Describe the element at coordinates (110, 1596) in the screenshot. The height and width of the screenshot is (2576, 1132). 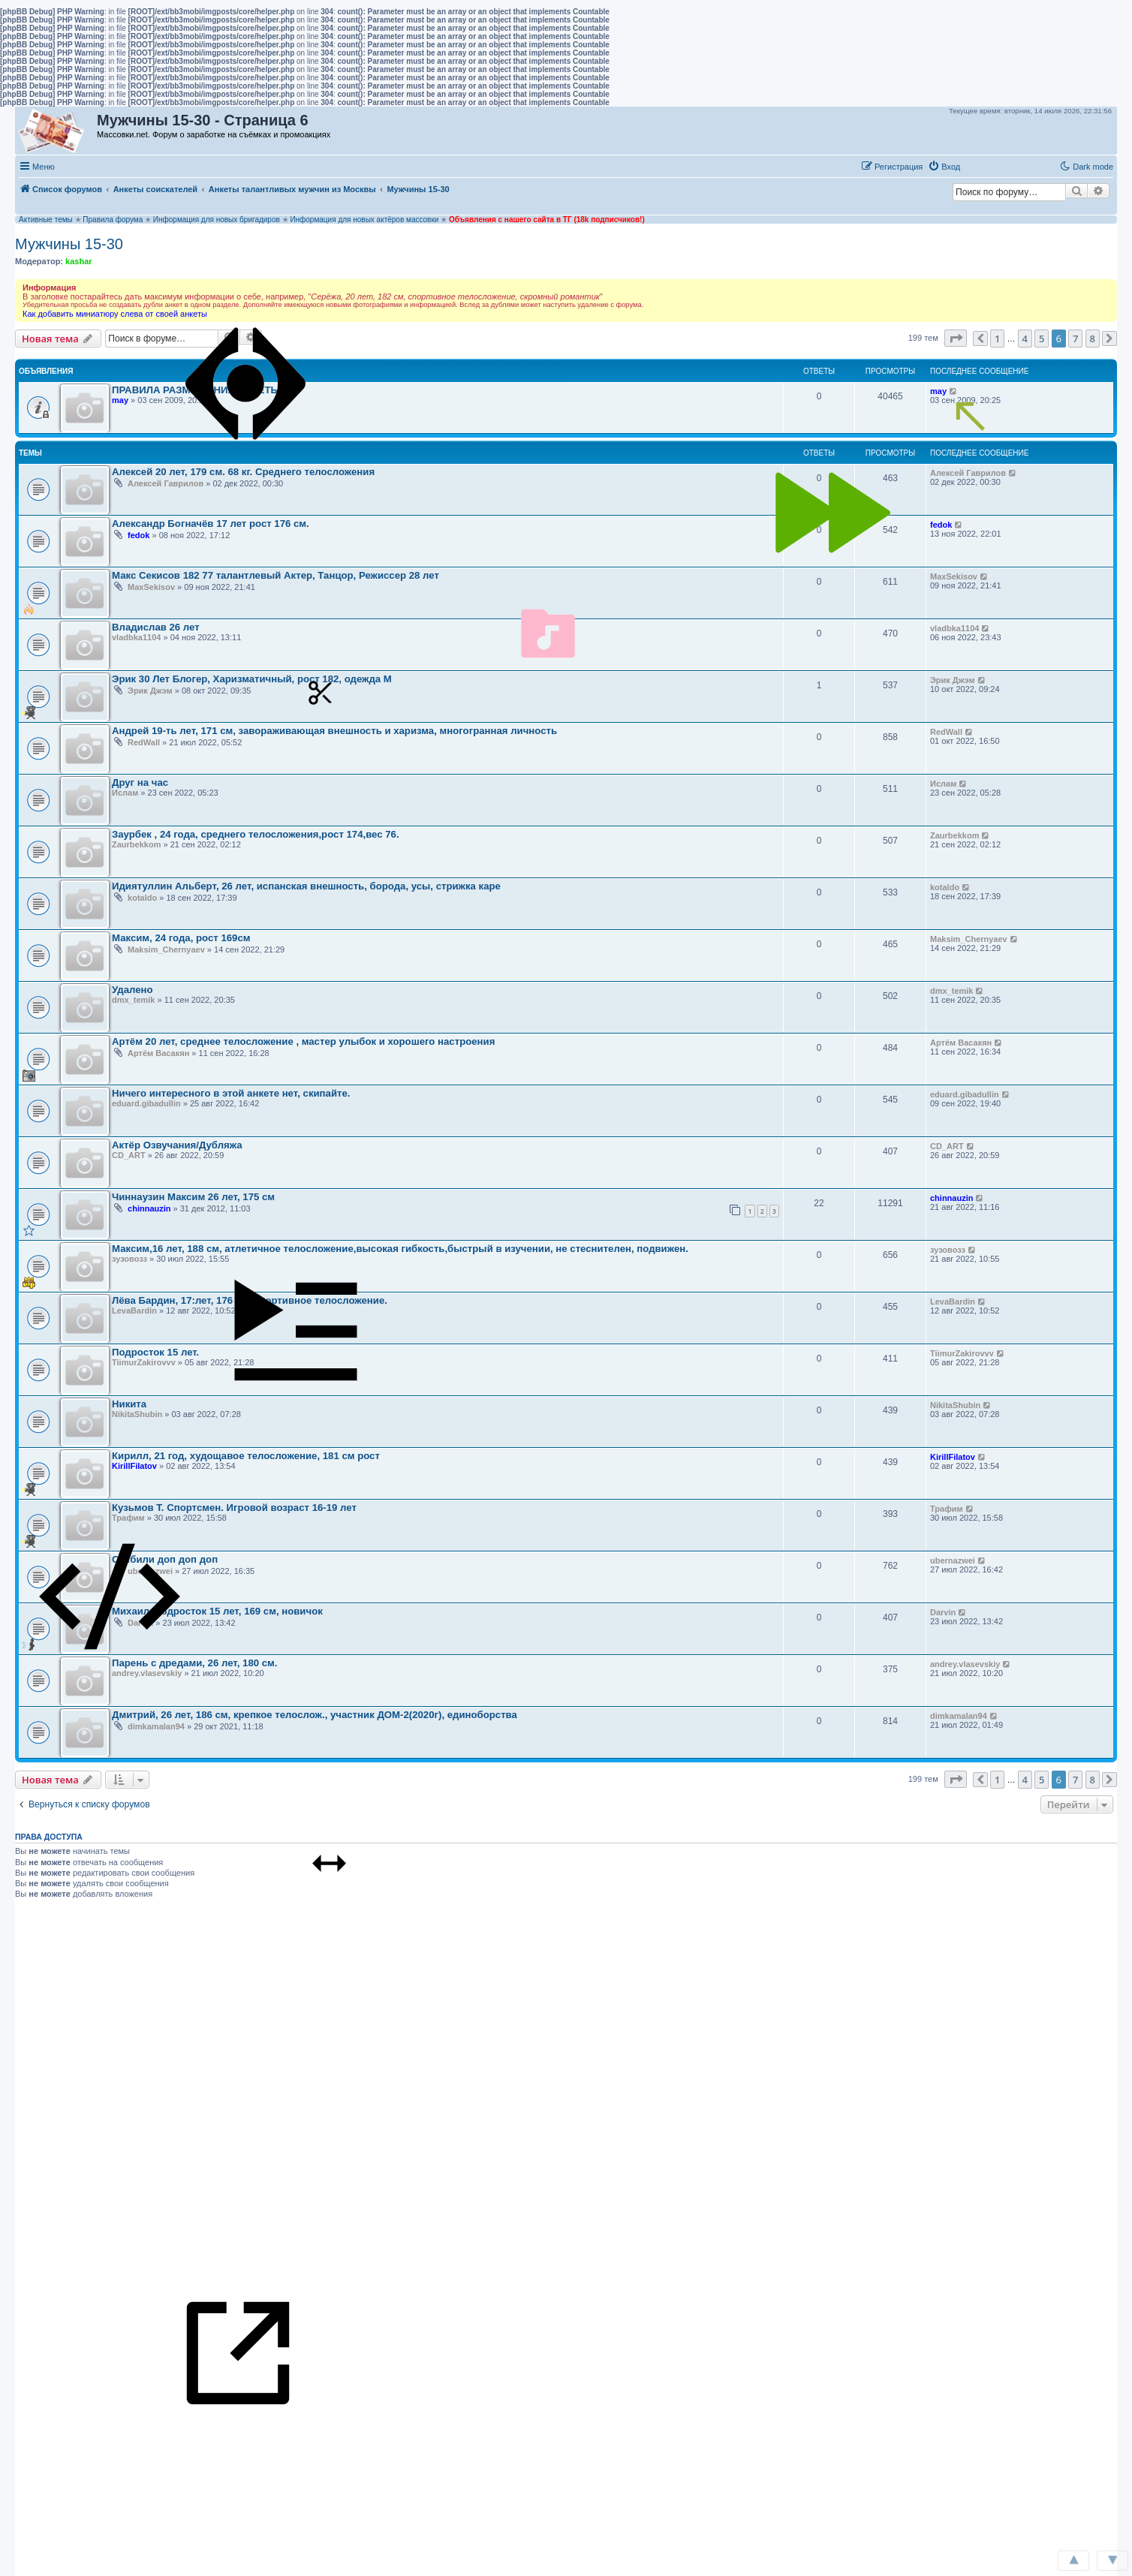
I see `view or edit source code` at that location.